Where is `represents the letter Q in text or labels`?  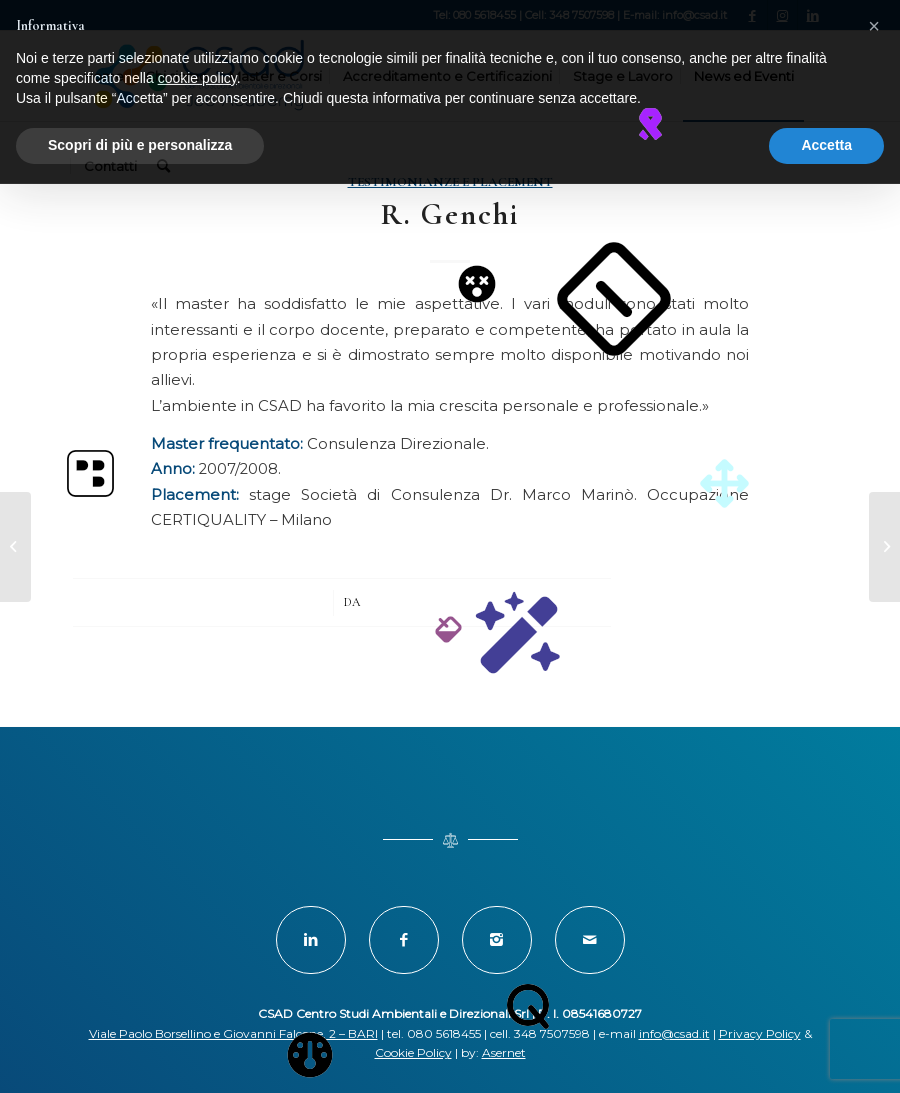
represents the letter Q in text or labels is located at coordinates (528, 1005).